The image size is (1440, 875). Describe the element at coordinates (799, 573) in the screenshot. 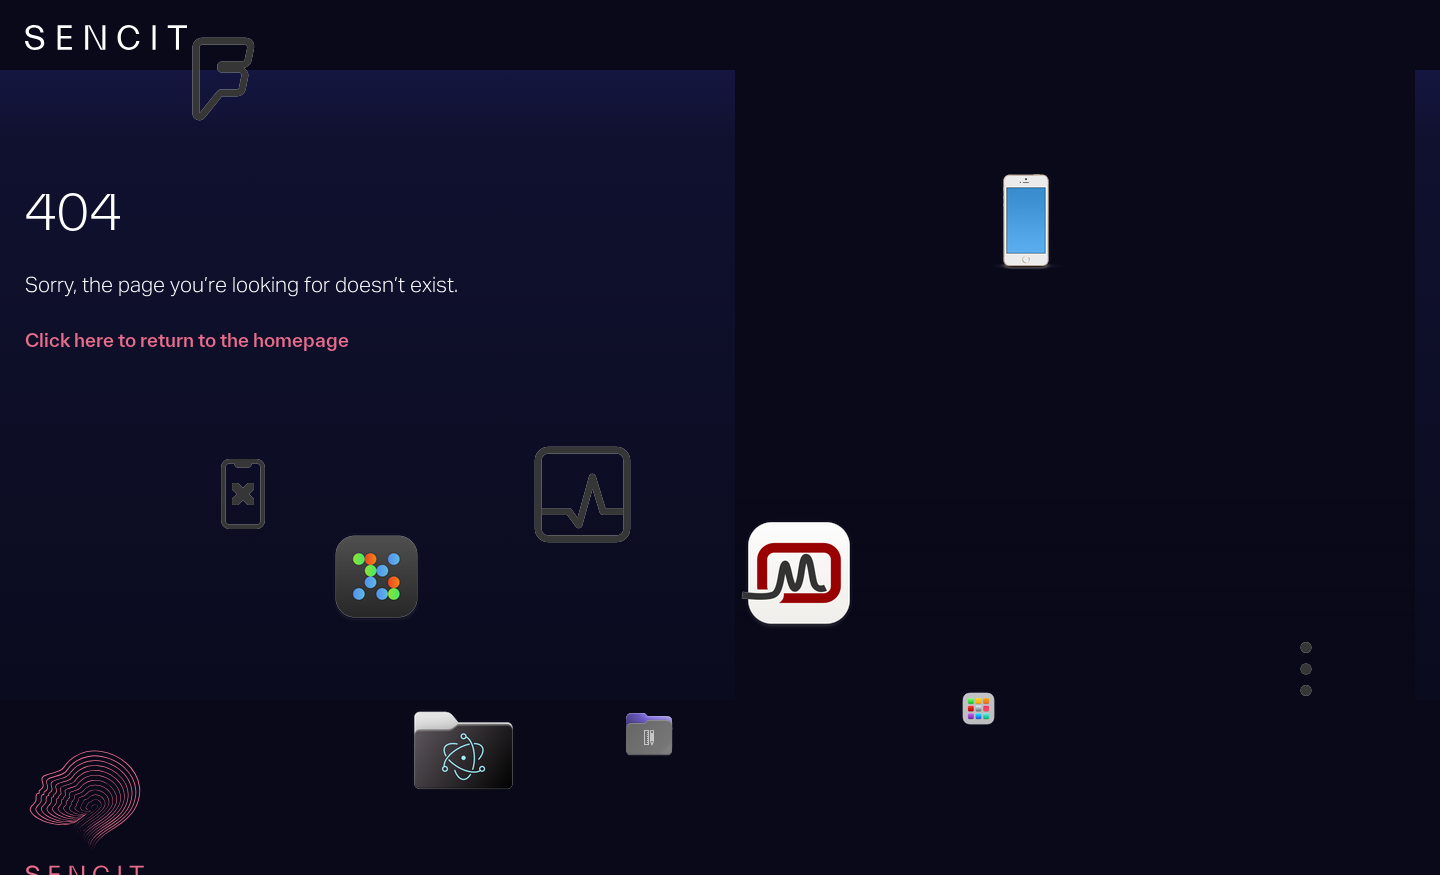

I see `open openchrom chromatography software` at that location.